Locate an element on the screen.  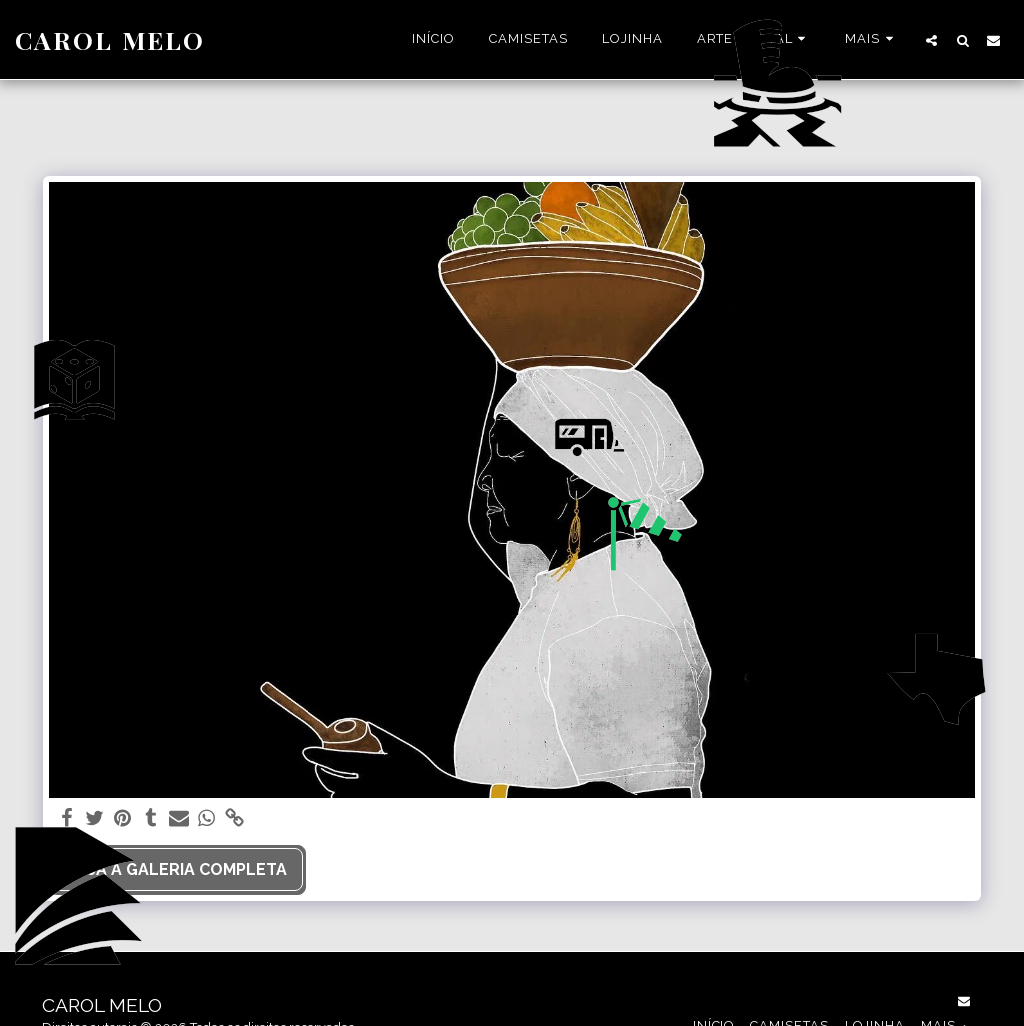
select caravan or RV vehicle type is located at coordinates (589, 437).